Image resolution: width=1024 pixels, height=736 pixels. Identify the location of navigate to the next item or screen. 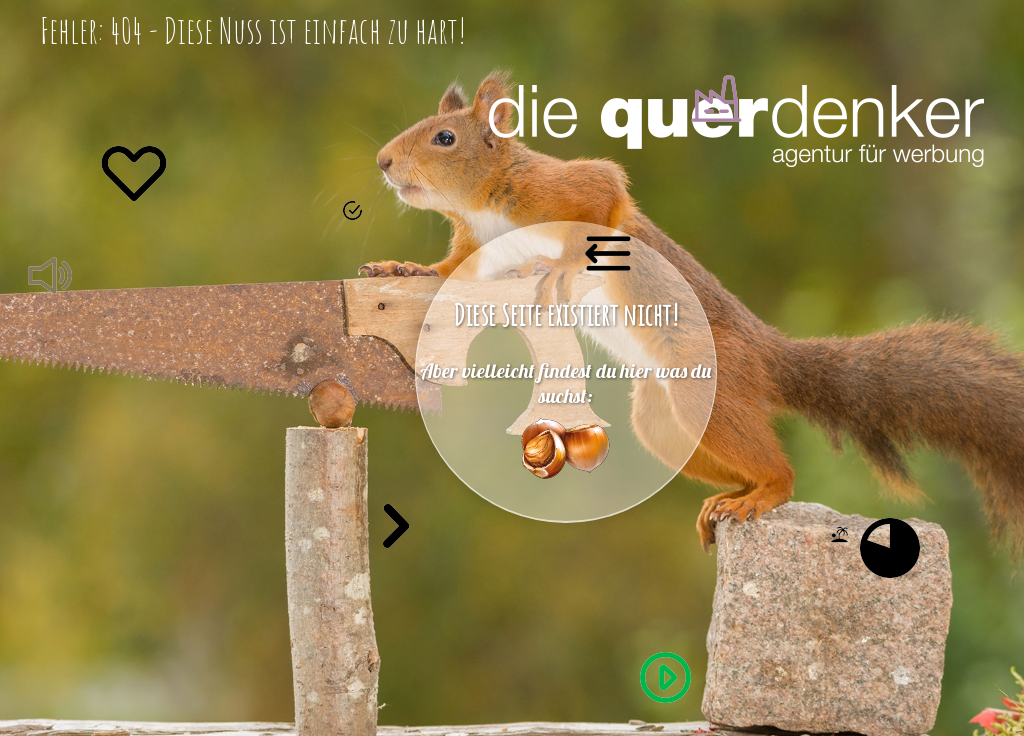
(394, 526).